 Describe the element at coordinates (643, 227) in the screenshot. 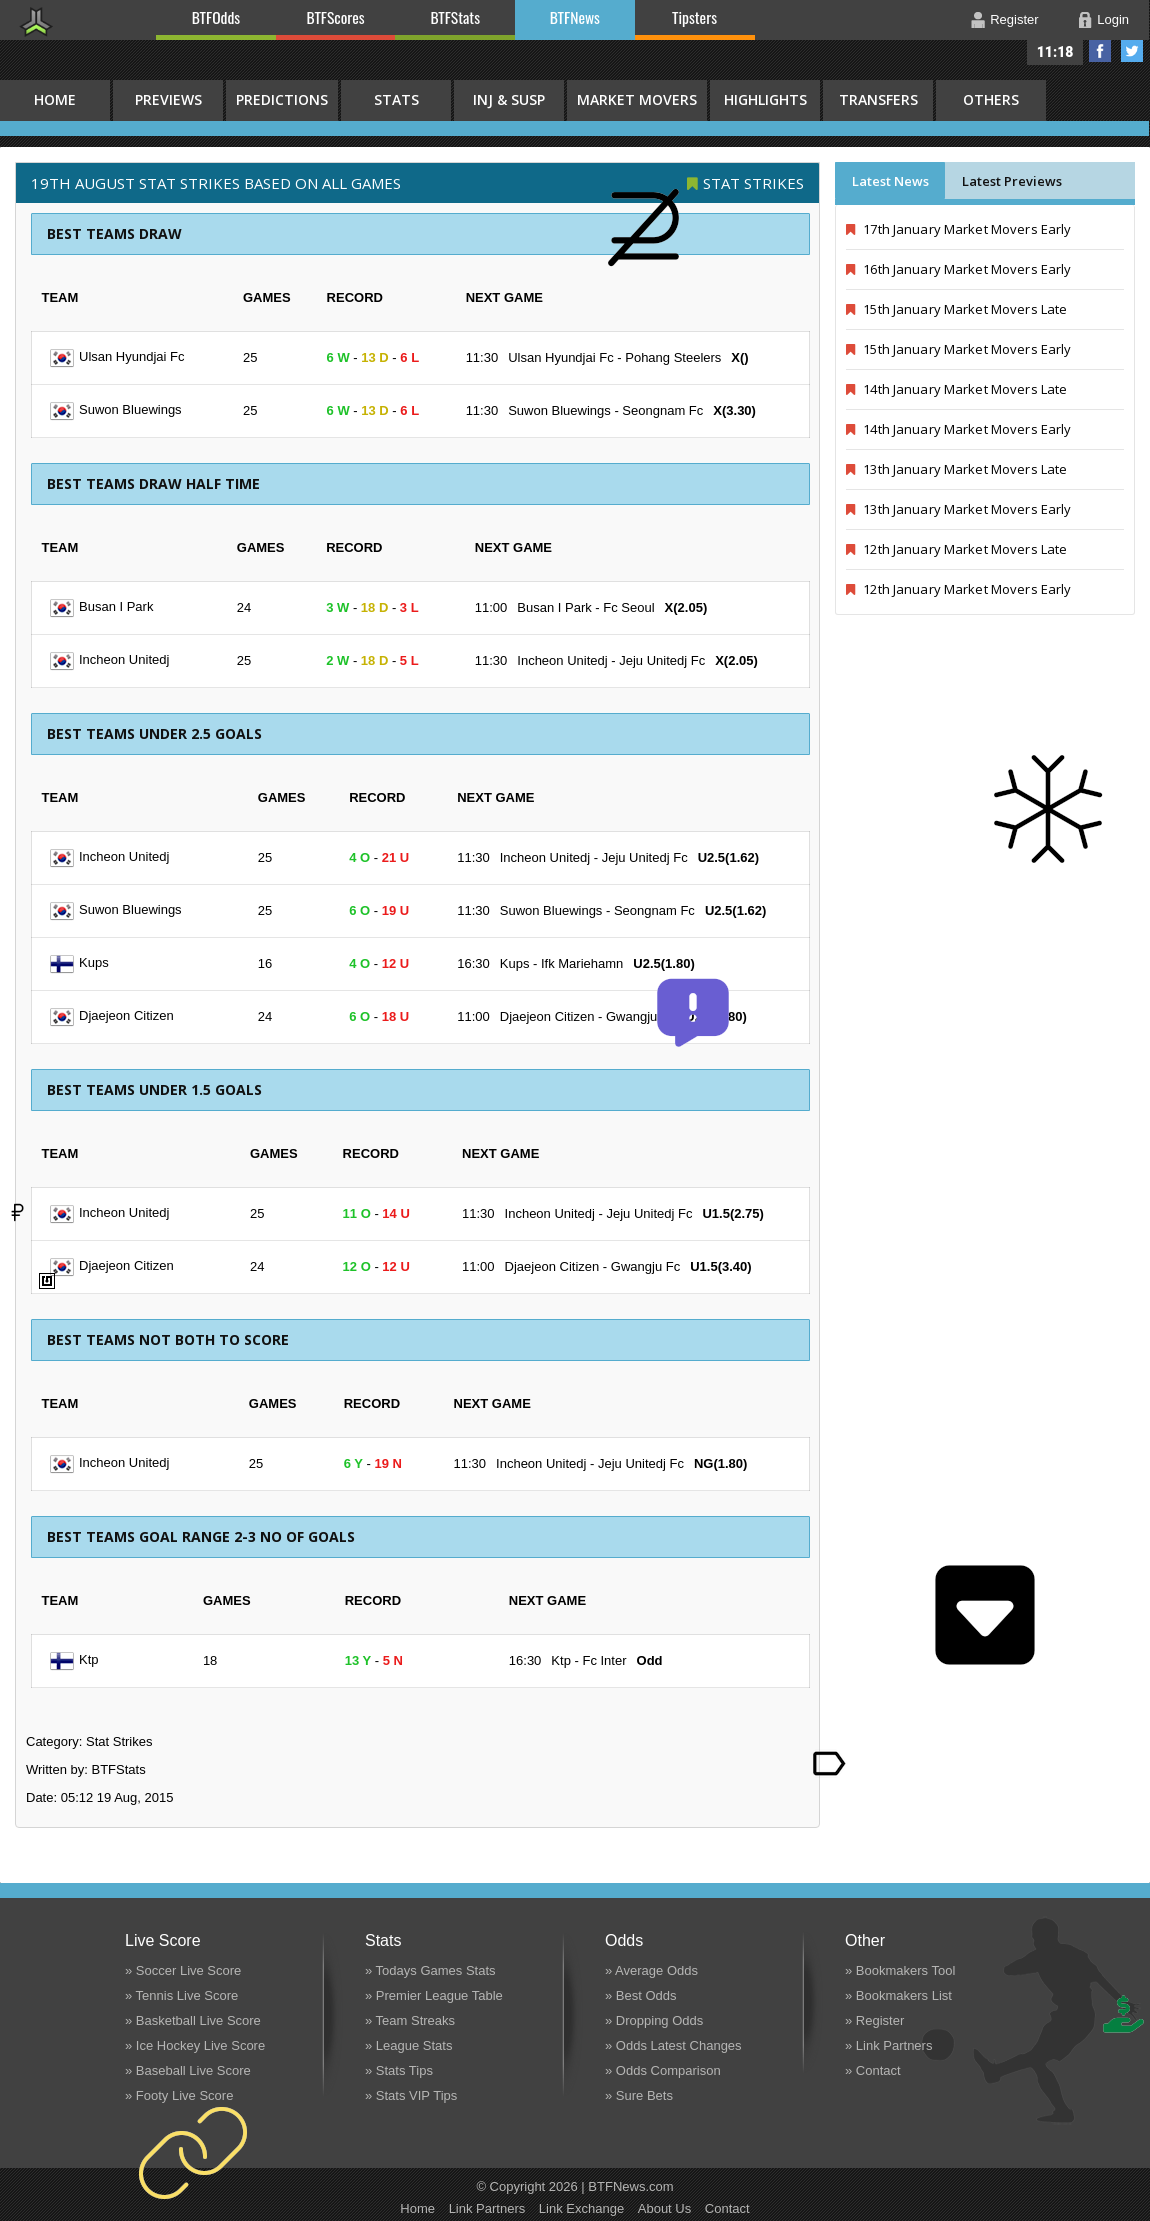

I see `indicates a set is not a superset of another in mathematical notation` at that location.